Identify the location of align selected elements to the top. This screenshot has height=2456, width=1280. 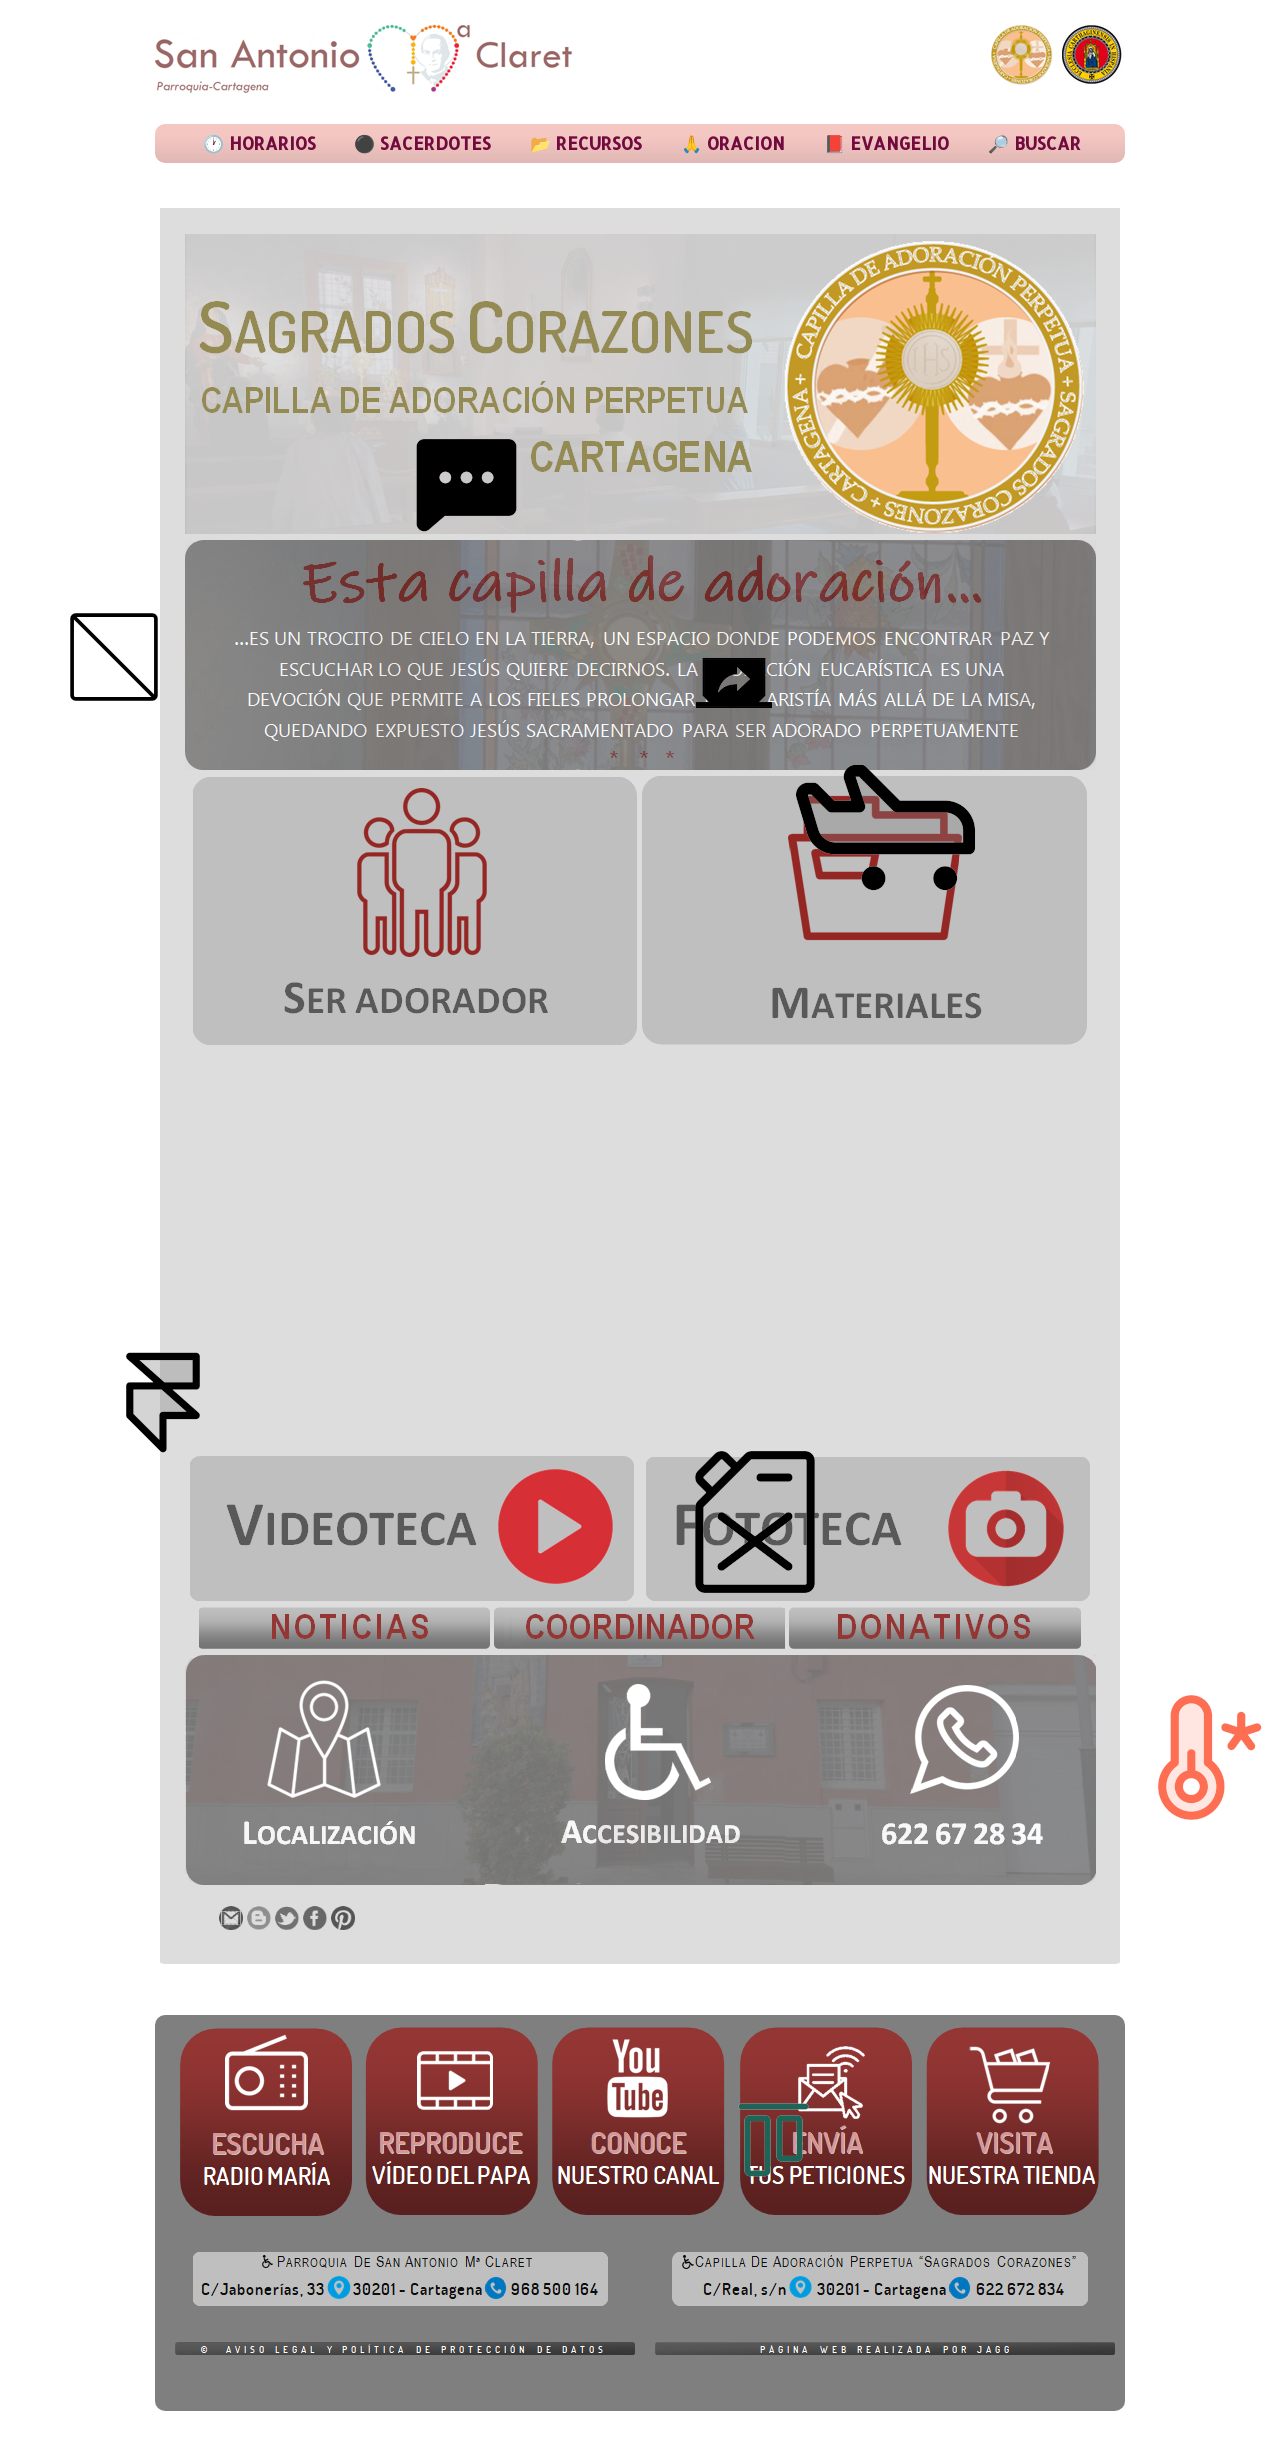
(773, 2138).